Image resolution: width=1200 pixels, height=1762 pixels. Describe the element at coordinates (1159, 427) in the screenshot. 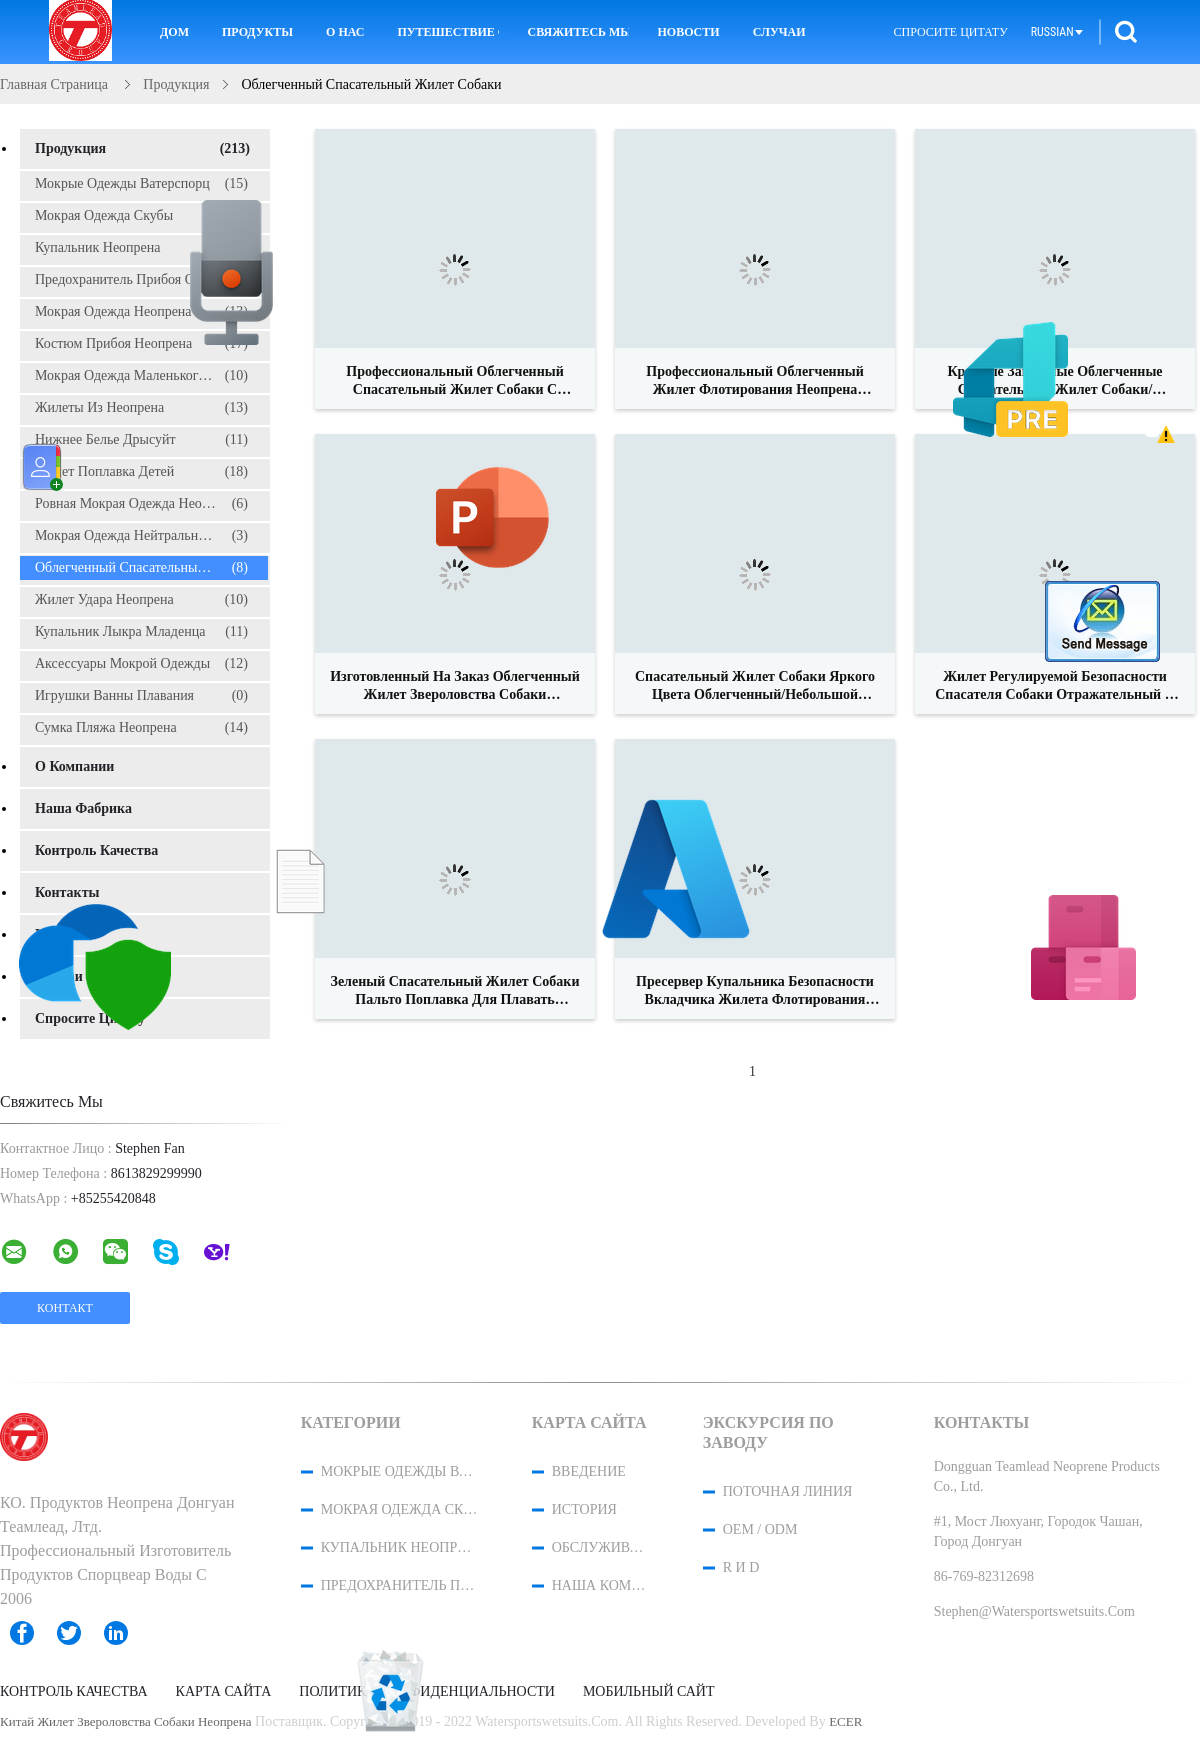

I see `onedrive sync warning or issue detected` at that location.